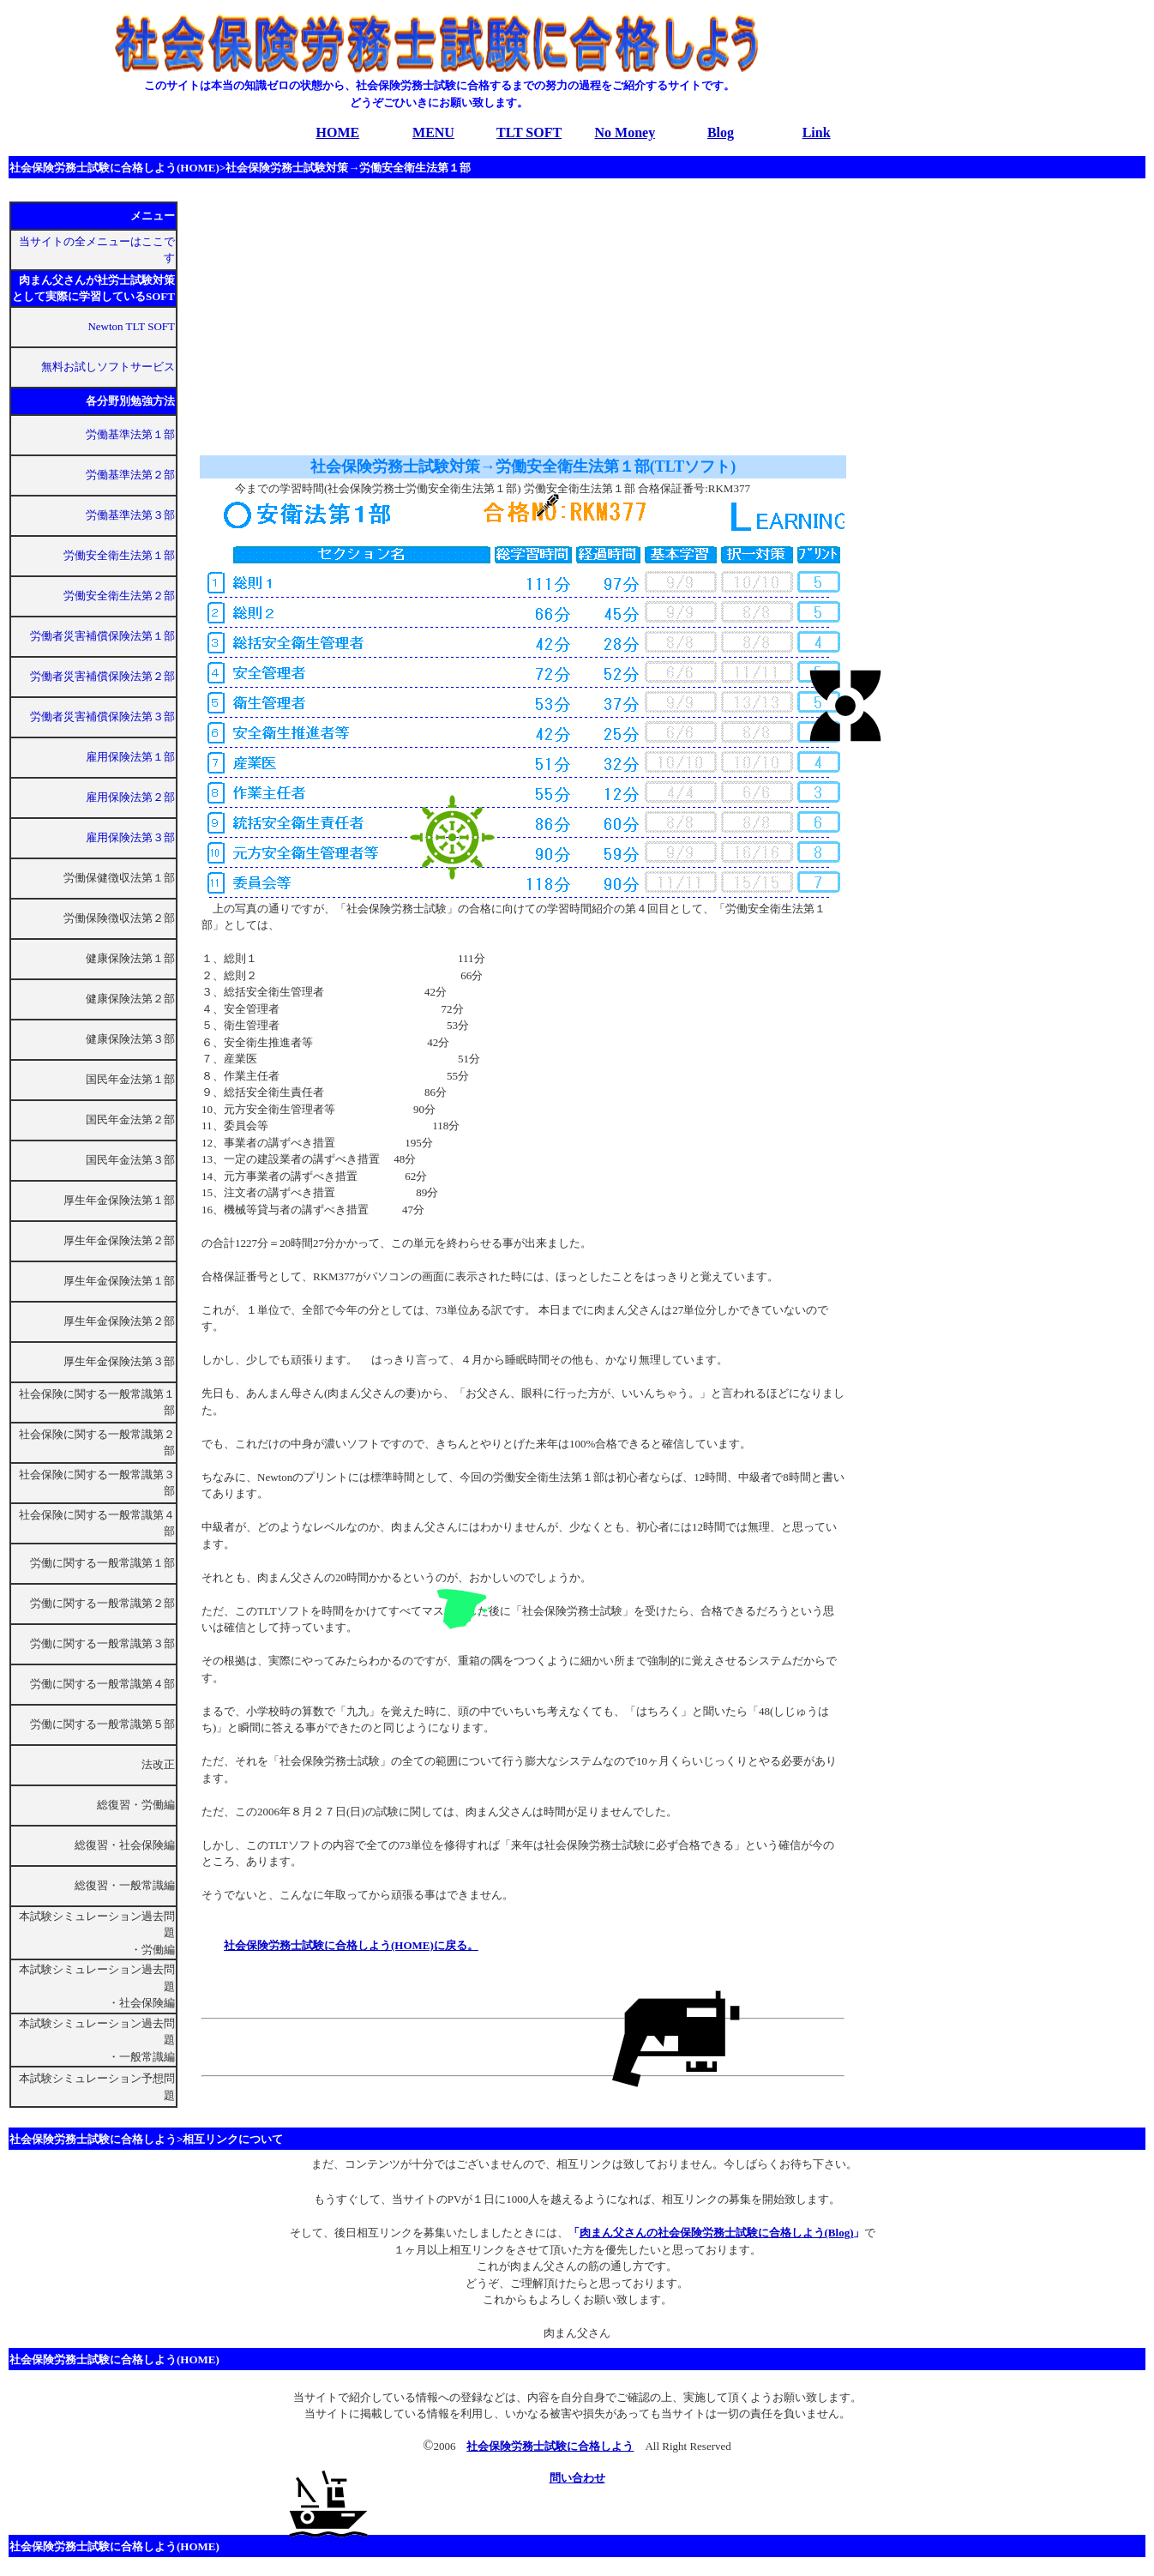 Image resolution: width=1154 pixels, height=2576 pixels. What do you see at coordinates (452, 837) in the screenshot?
I see `navigate to sailing or nautical settings` at bounding box center [452, 837].